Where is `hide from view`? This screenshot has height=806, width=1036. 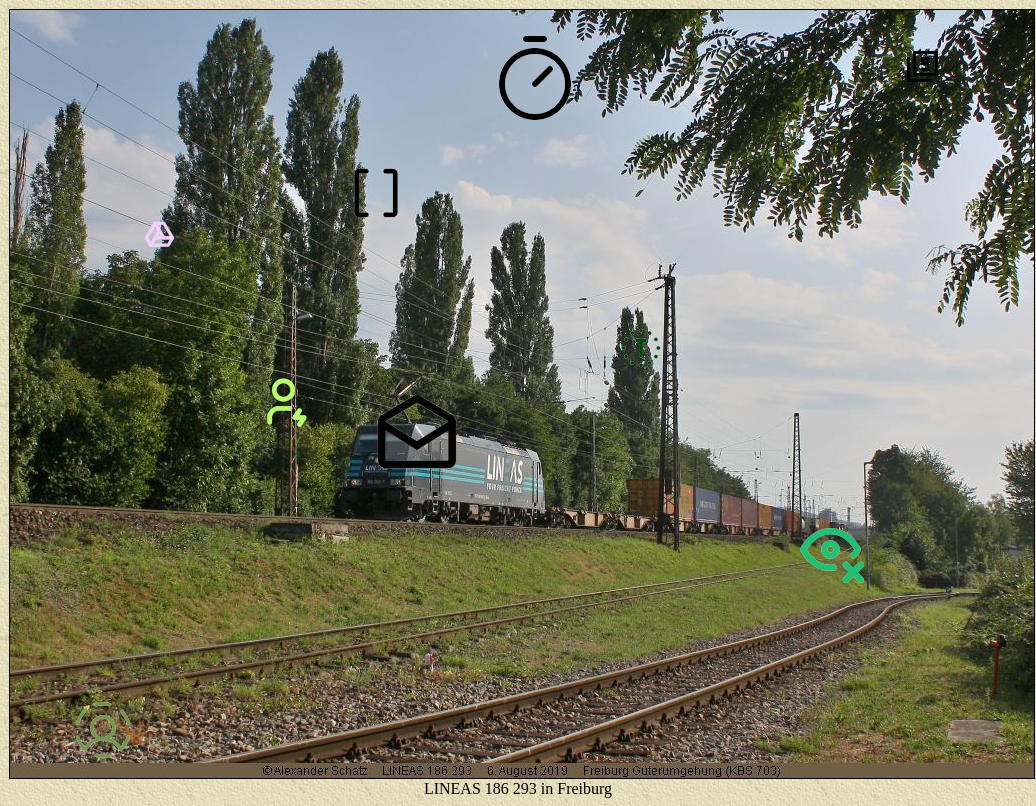 hide from view is located at coordinates (830, 549).